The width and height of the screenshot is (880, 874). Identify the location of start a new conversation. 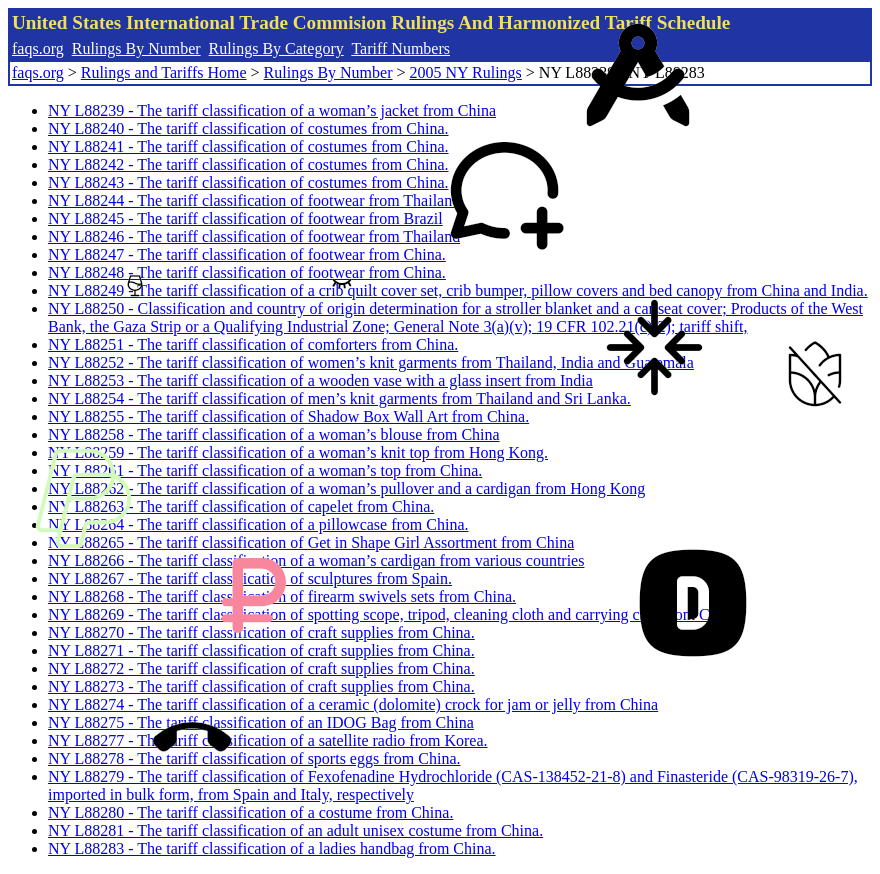
(504, 190).